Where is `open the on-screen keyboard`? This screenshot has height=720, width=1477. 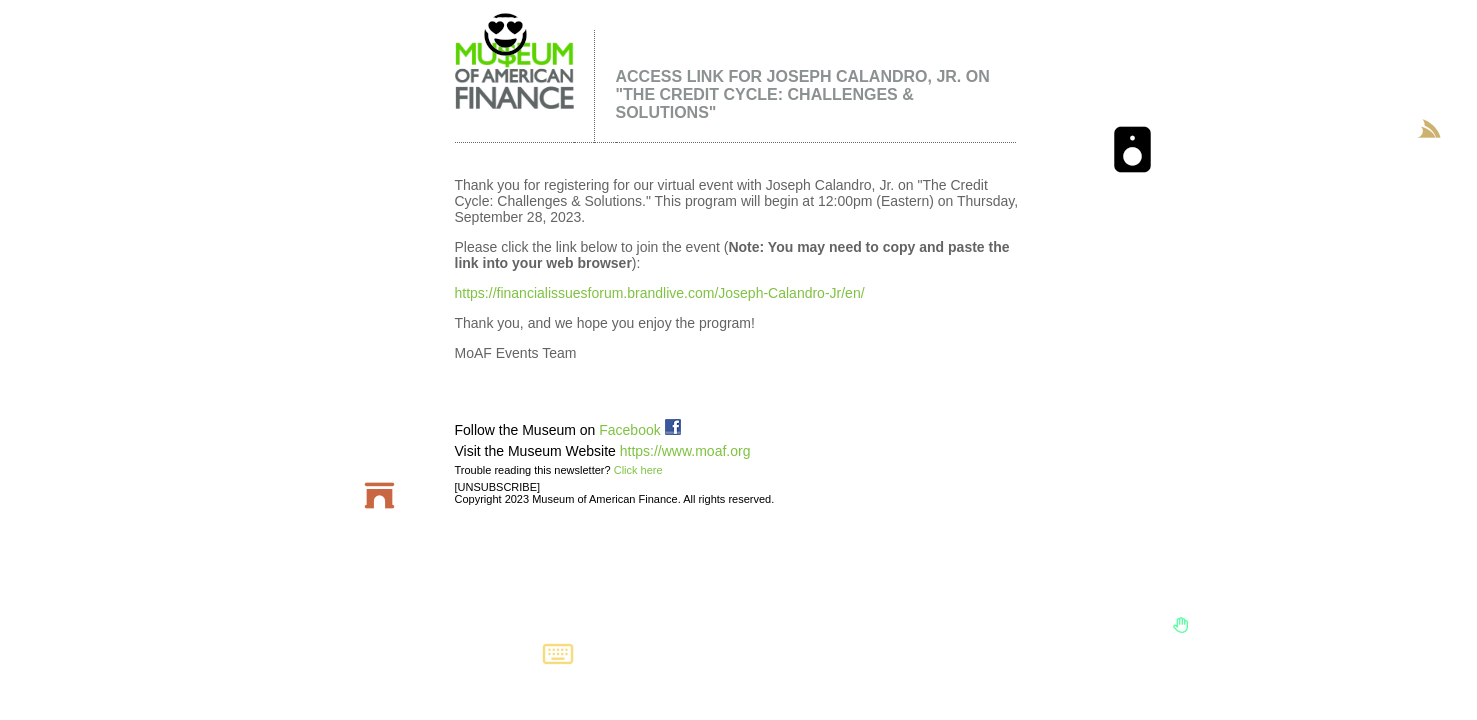 open the on-screen keyboard is located at coordinates (558, 654).